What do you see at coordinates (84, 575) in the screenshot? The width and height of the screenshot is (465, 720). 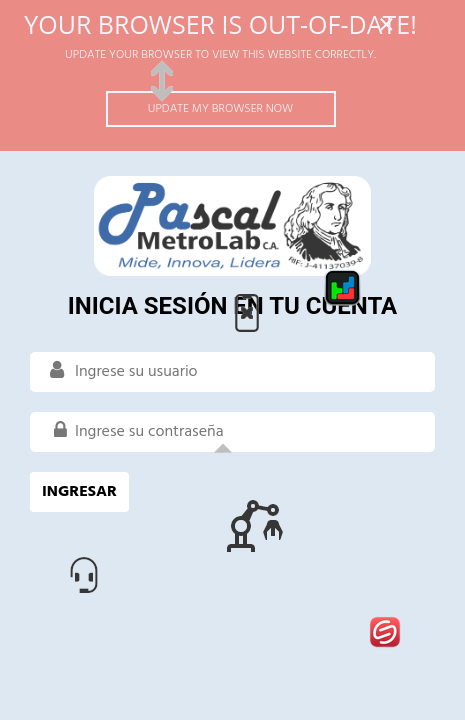 I see `audio or headset settings` at bounding box center [84, 575].